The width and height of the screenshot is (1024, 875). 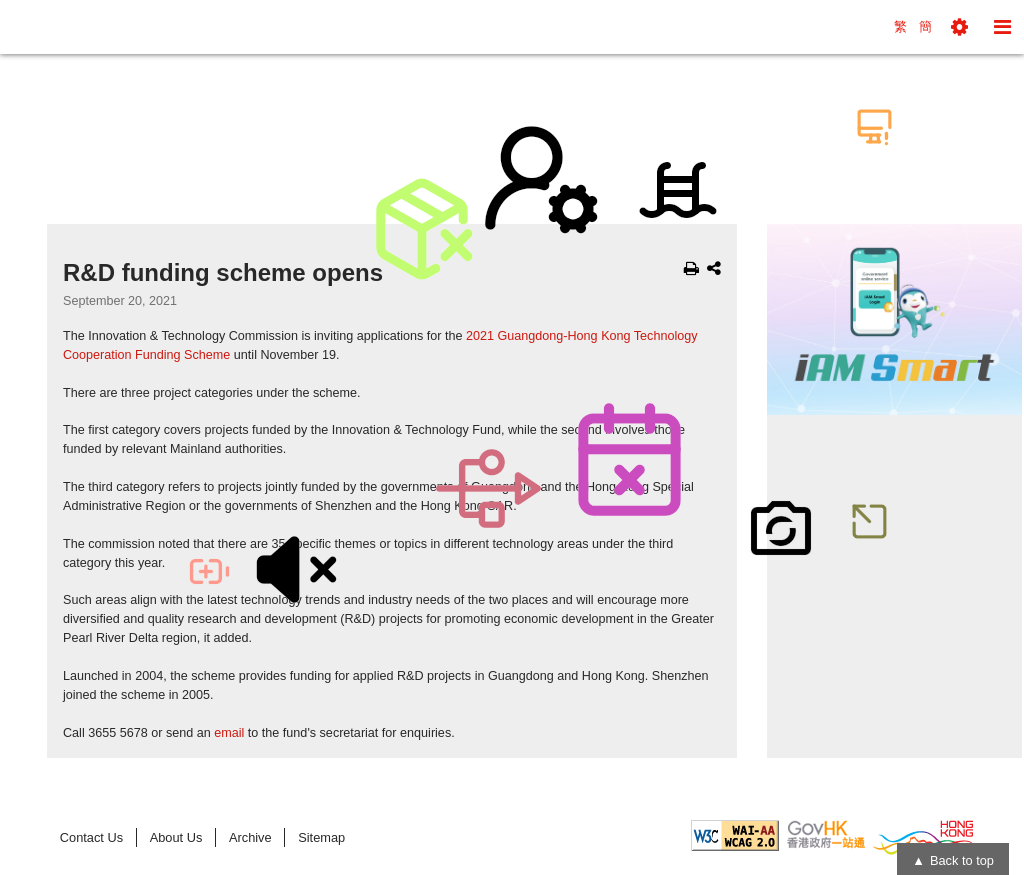 What do you see at coordinates (209, 571) in the screenshot?
I see `add or extend battery life` at bounding box center [209, 571].